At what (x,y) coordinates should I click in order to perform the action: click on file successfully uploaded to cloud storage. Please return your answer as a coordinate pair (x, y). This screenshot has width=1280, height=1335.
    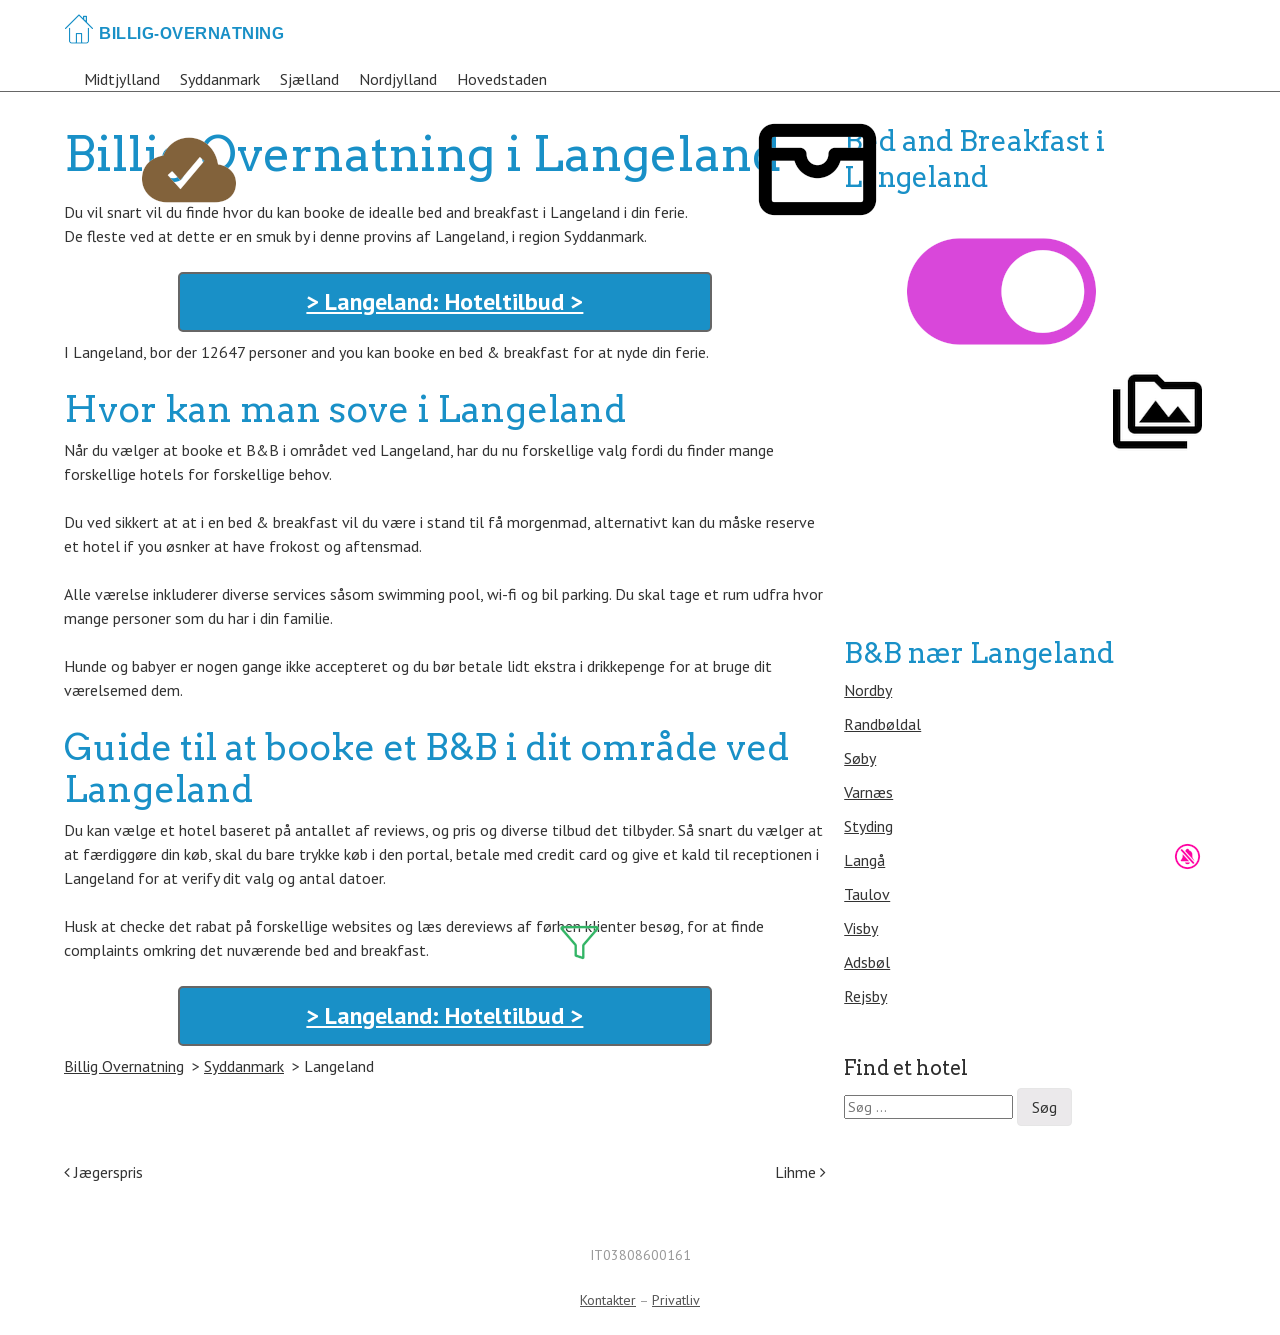
    Looking at the image, I should click on (189, 170).